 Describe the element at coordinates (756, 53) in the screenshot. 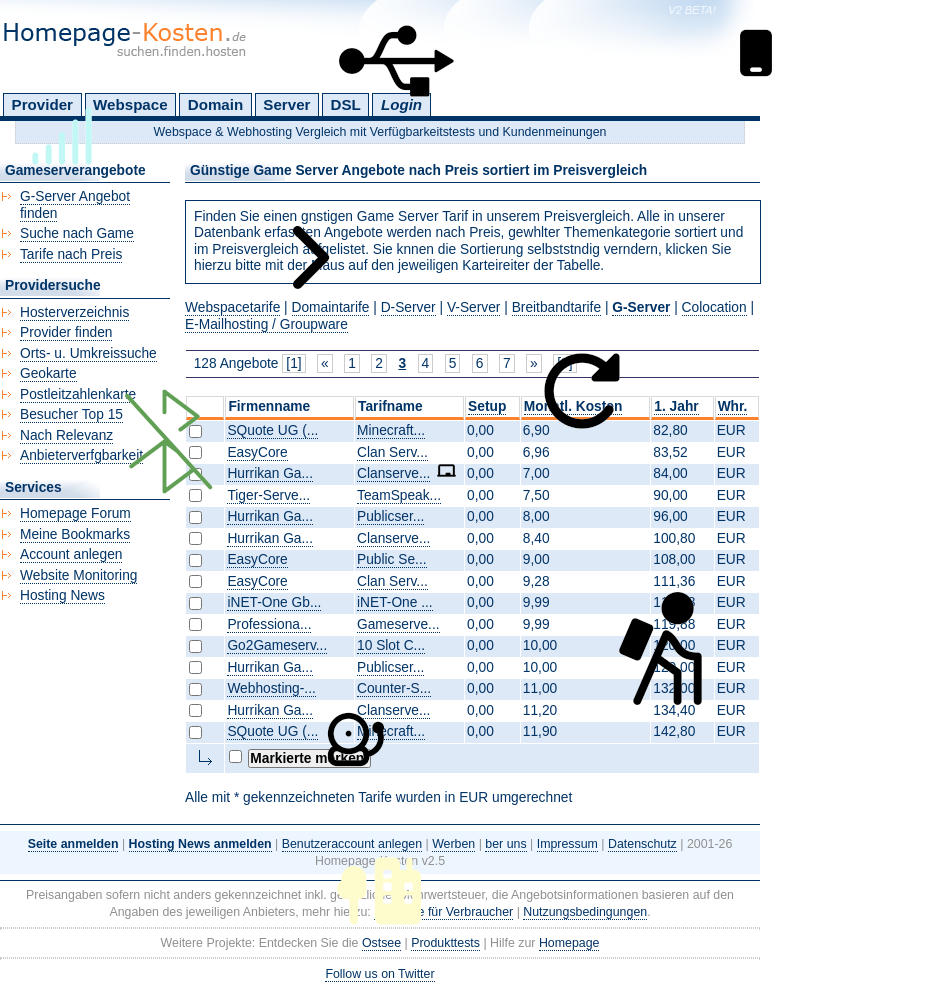

I see `call or text from mobile device` at that location.